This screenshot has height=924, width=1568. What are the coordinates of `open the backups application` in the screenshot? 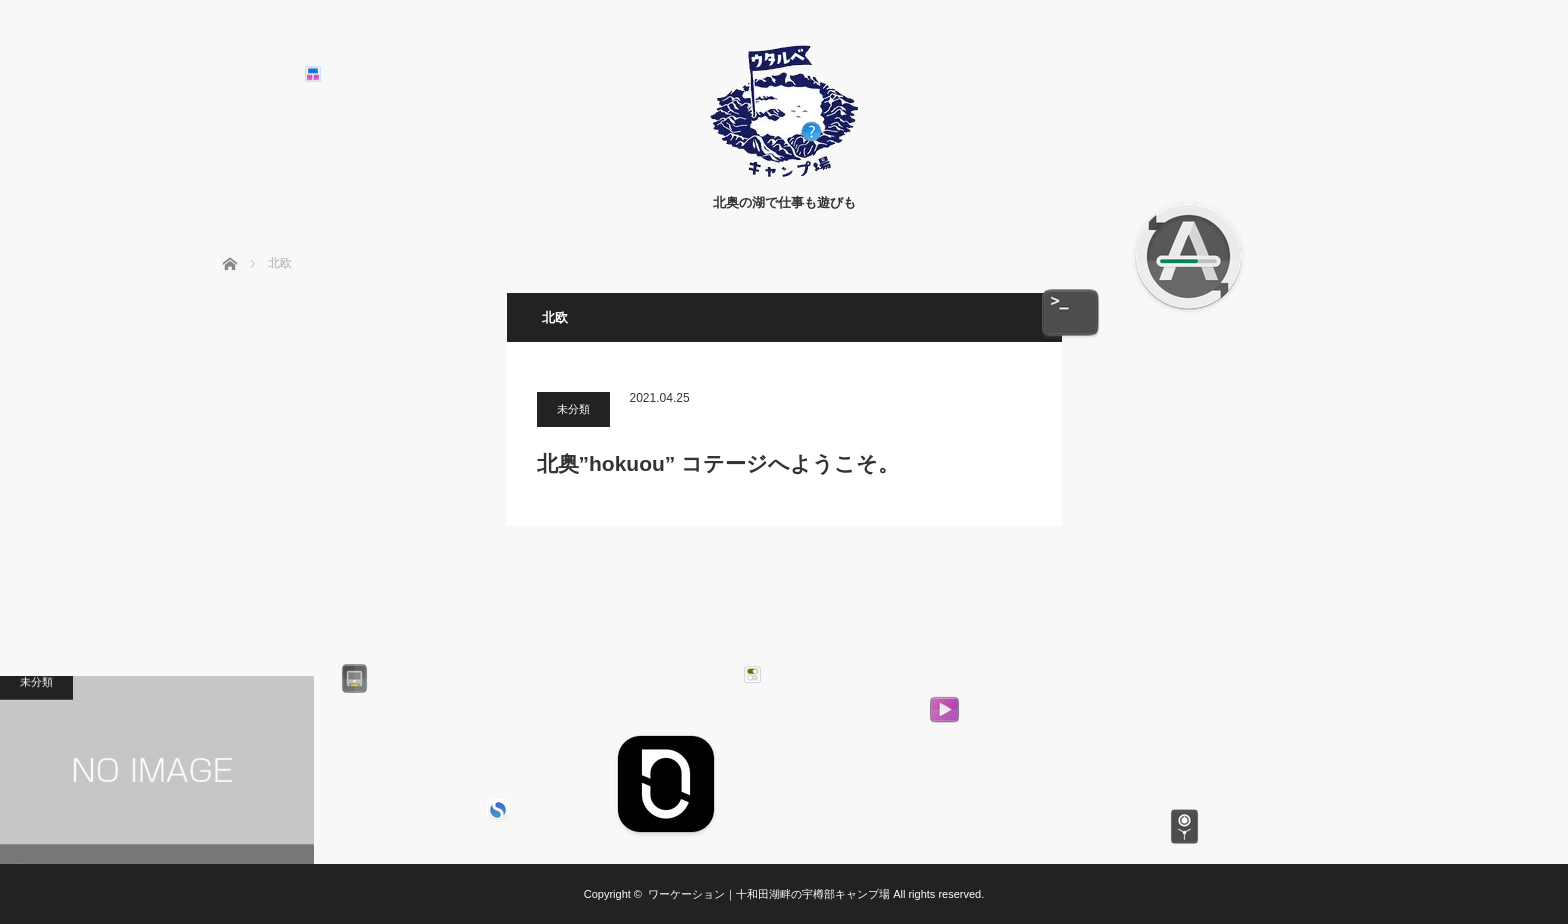 It's located at (1184, 826).